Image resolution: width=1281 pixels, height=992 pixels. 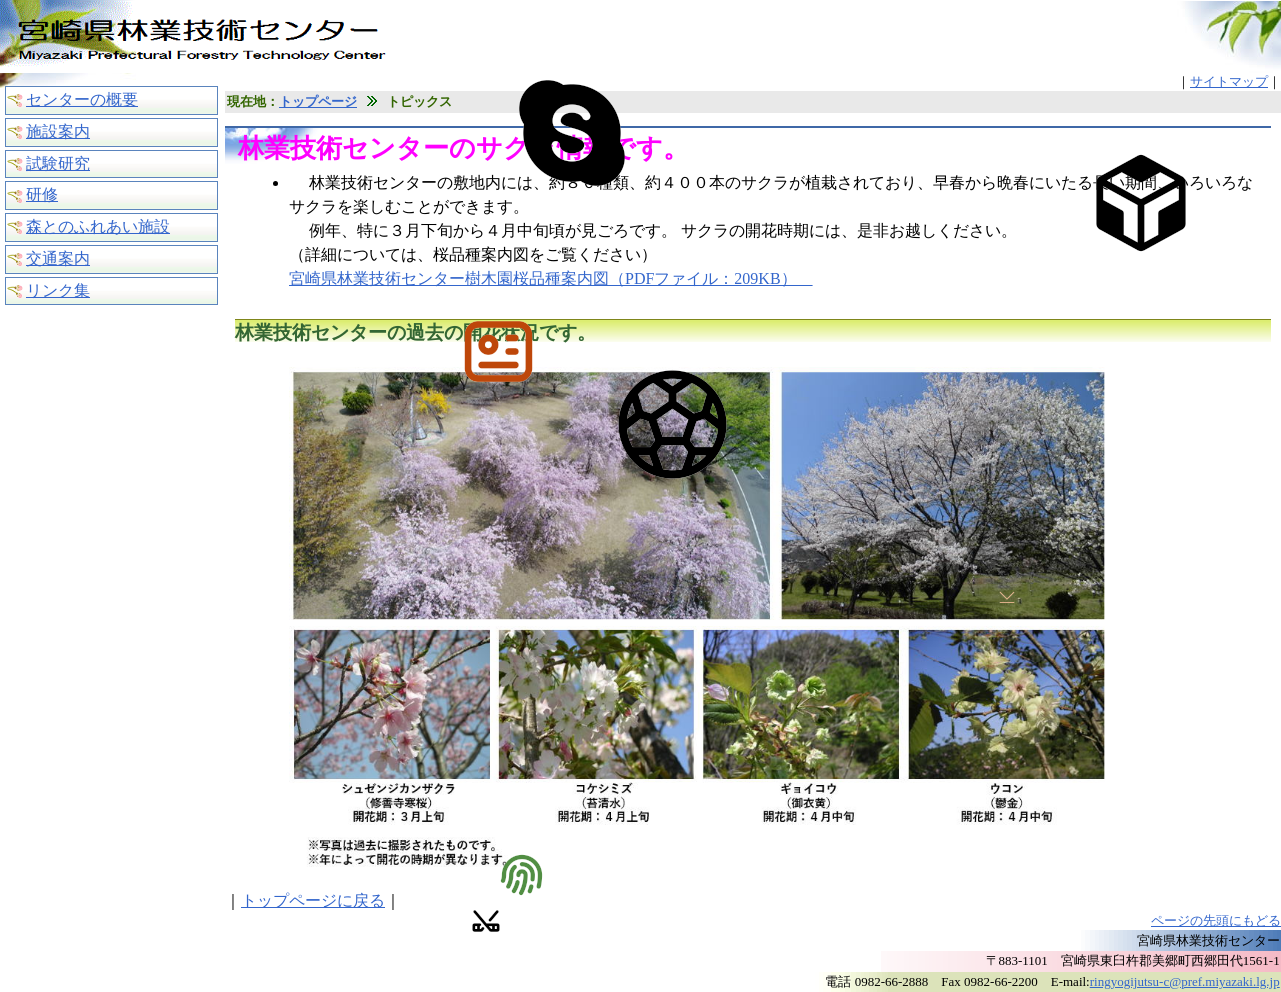 I want to click on view your profile or identification card, so click(x=498, y=351).